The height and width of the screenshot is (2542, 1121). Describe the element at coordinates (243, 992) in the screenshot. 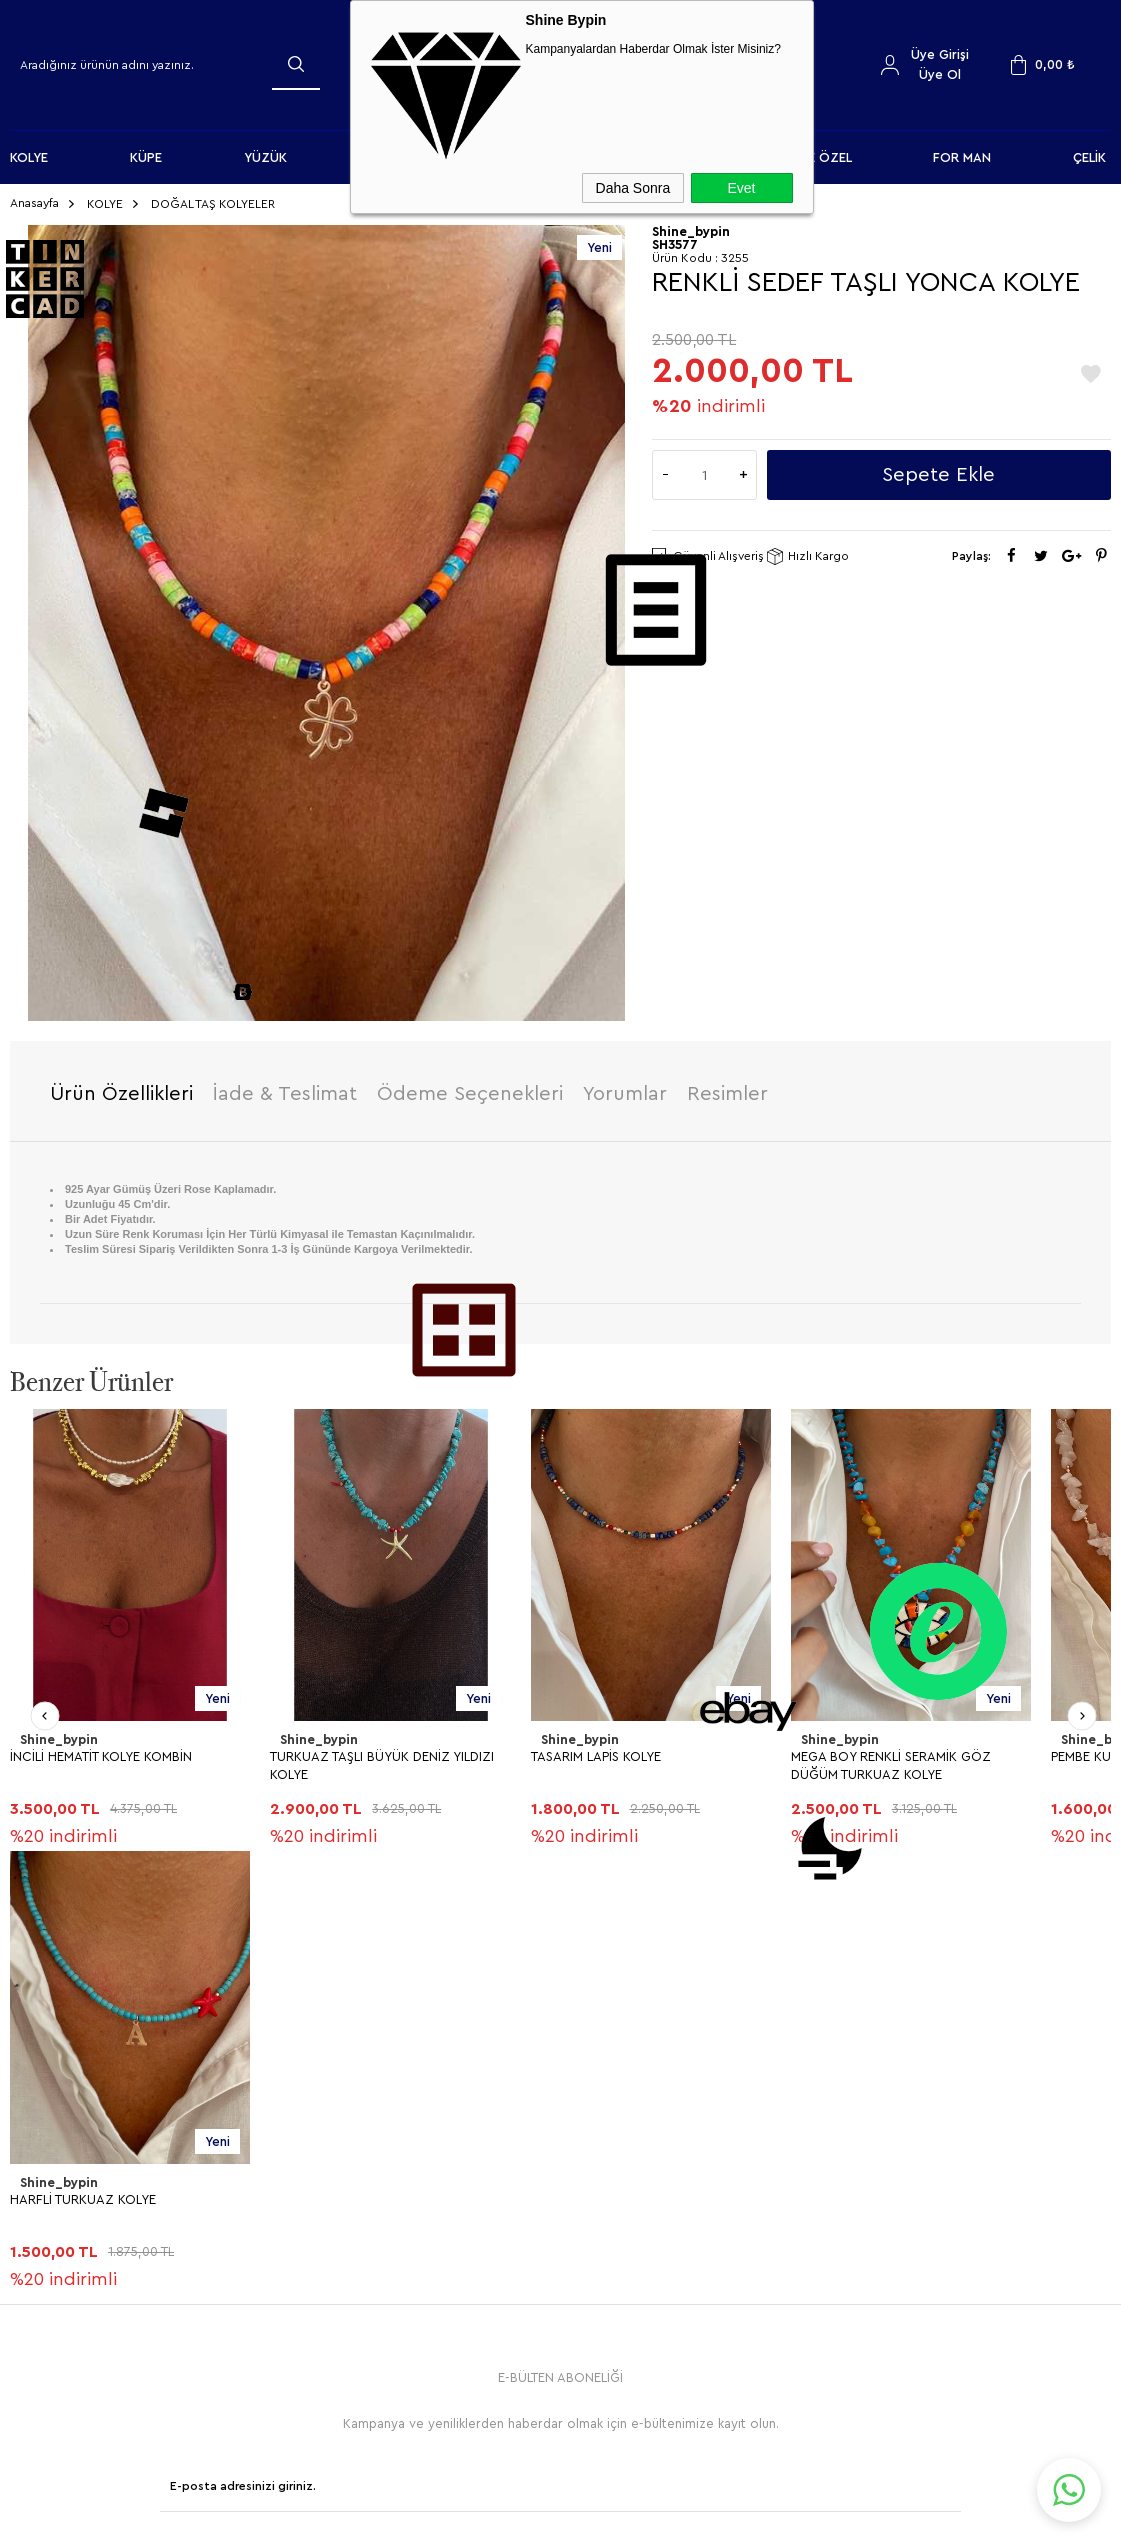

I see `Bootstrap framework logo` at that location.